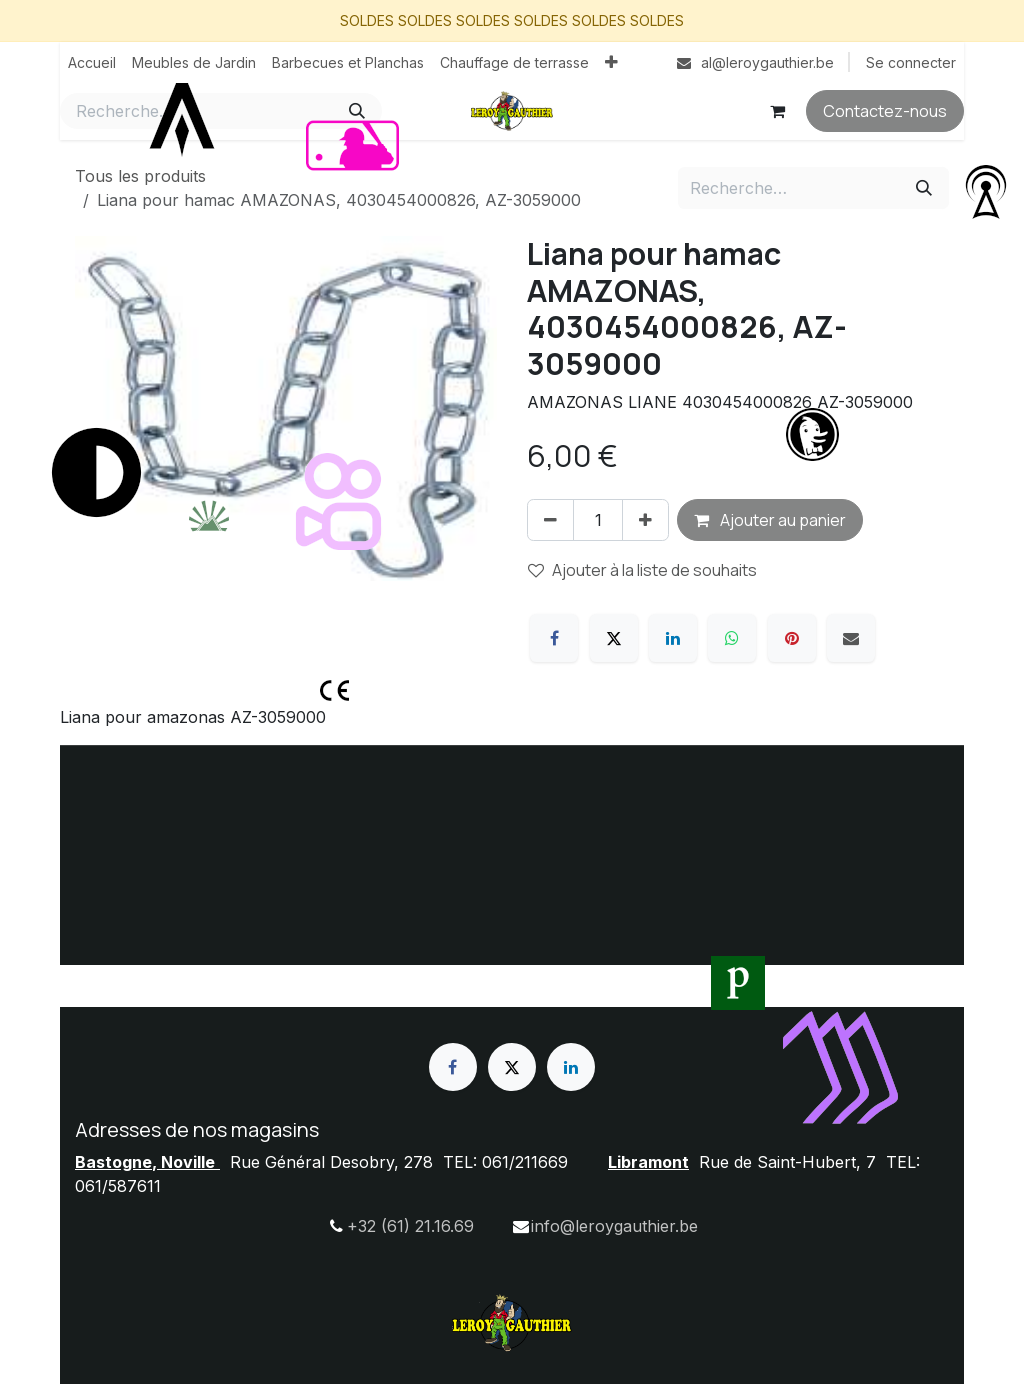 The image size is (1024, 1384). What do you see at coordinates (812, 434) in the screenshot?
I see `open duckduckgo search engine` at bounding box center [812, 434].